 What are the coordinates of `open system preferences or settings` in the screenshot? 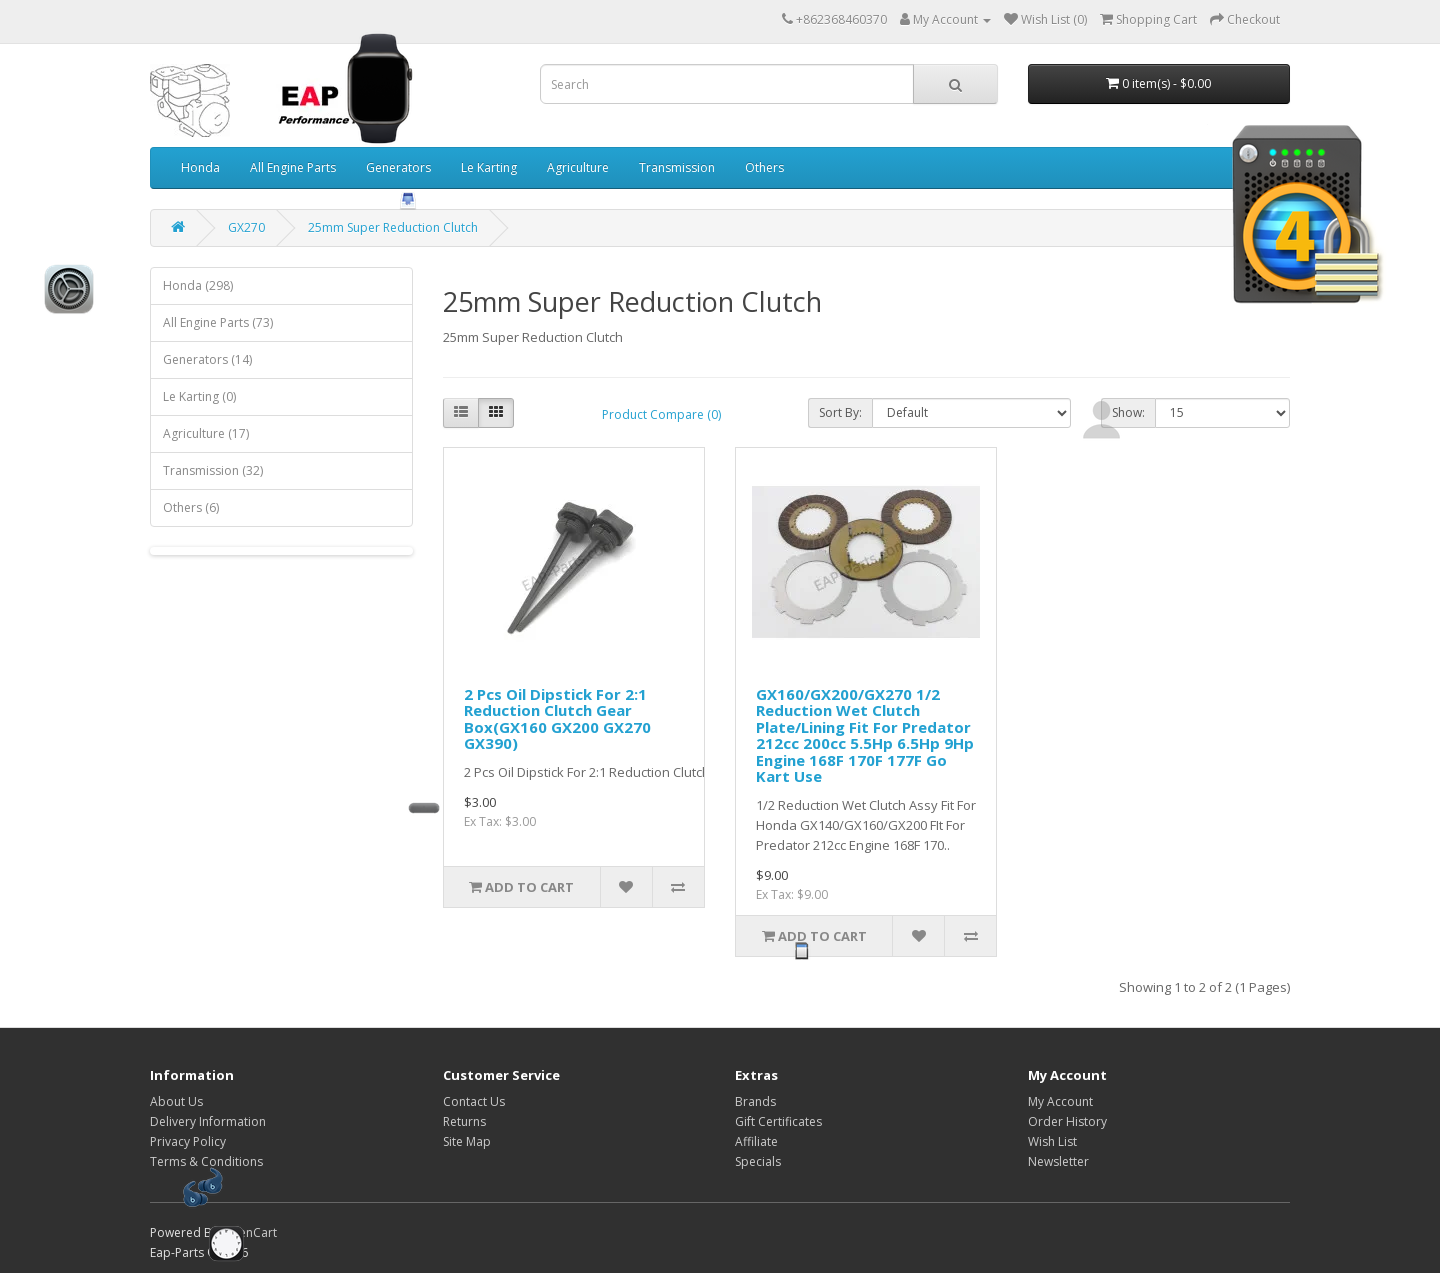 It's located at (69, 289).